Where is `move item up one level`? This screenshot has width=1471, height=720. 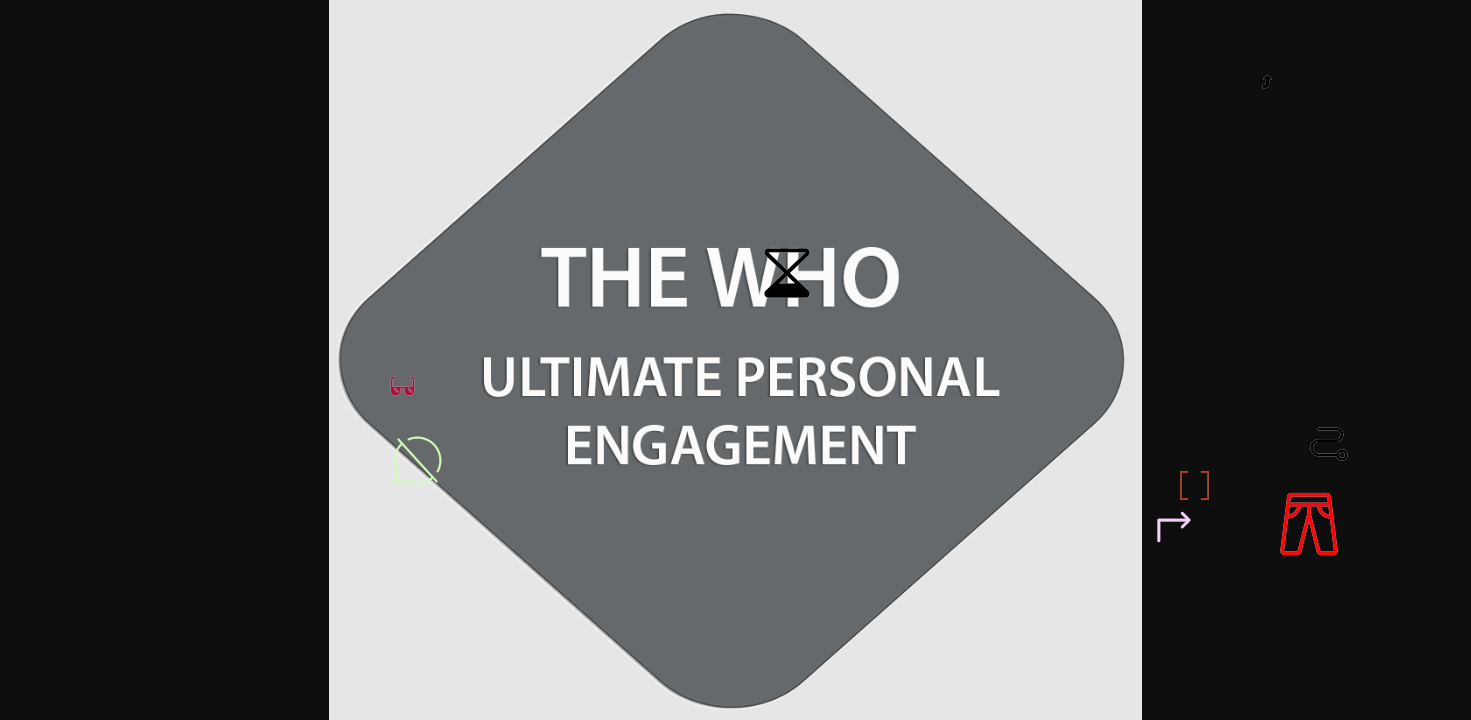
move item up one level is located at coordinates (1267, 81).